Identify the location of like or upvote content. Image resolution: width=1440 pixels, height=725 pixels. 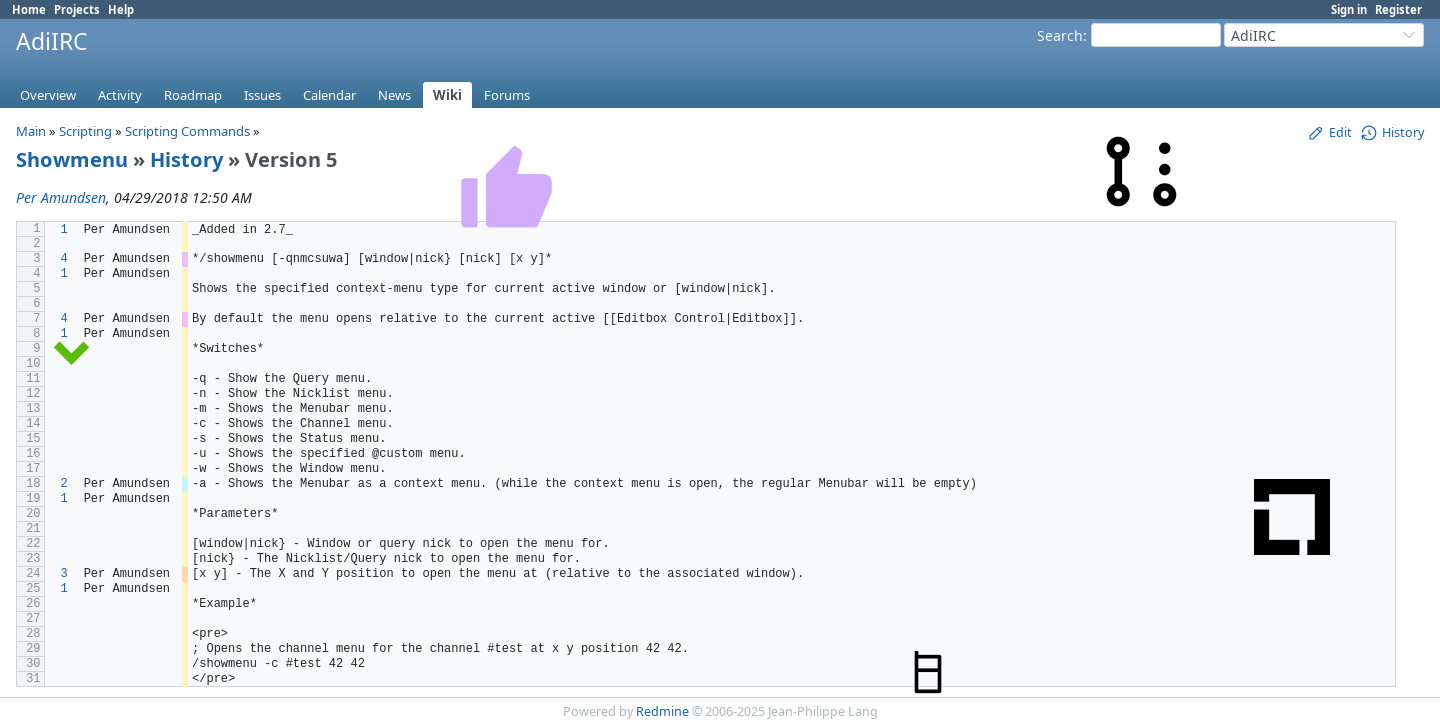
(506, 190).